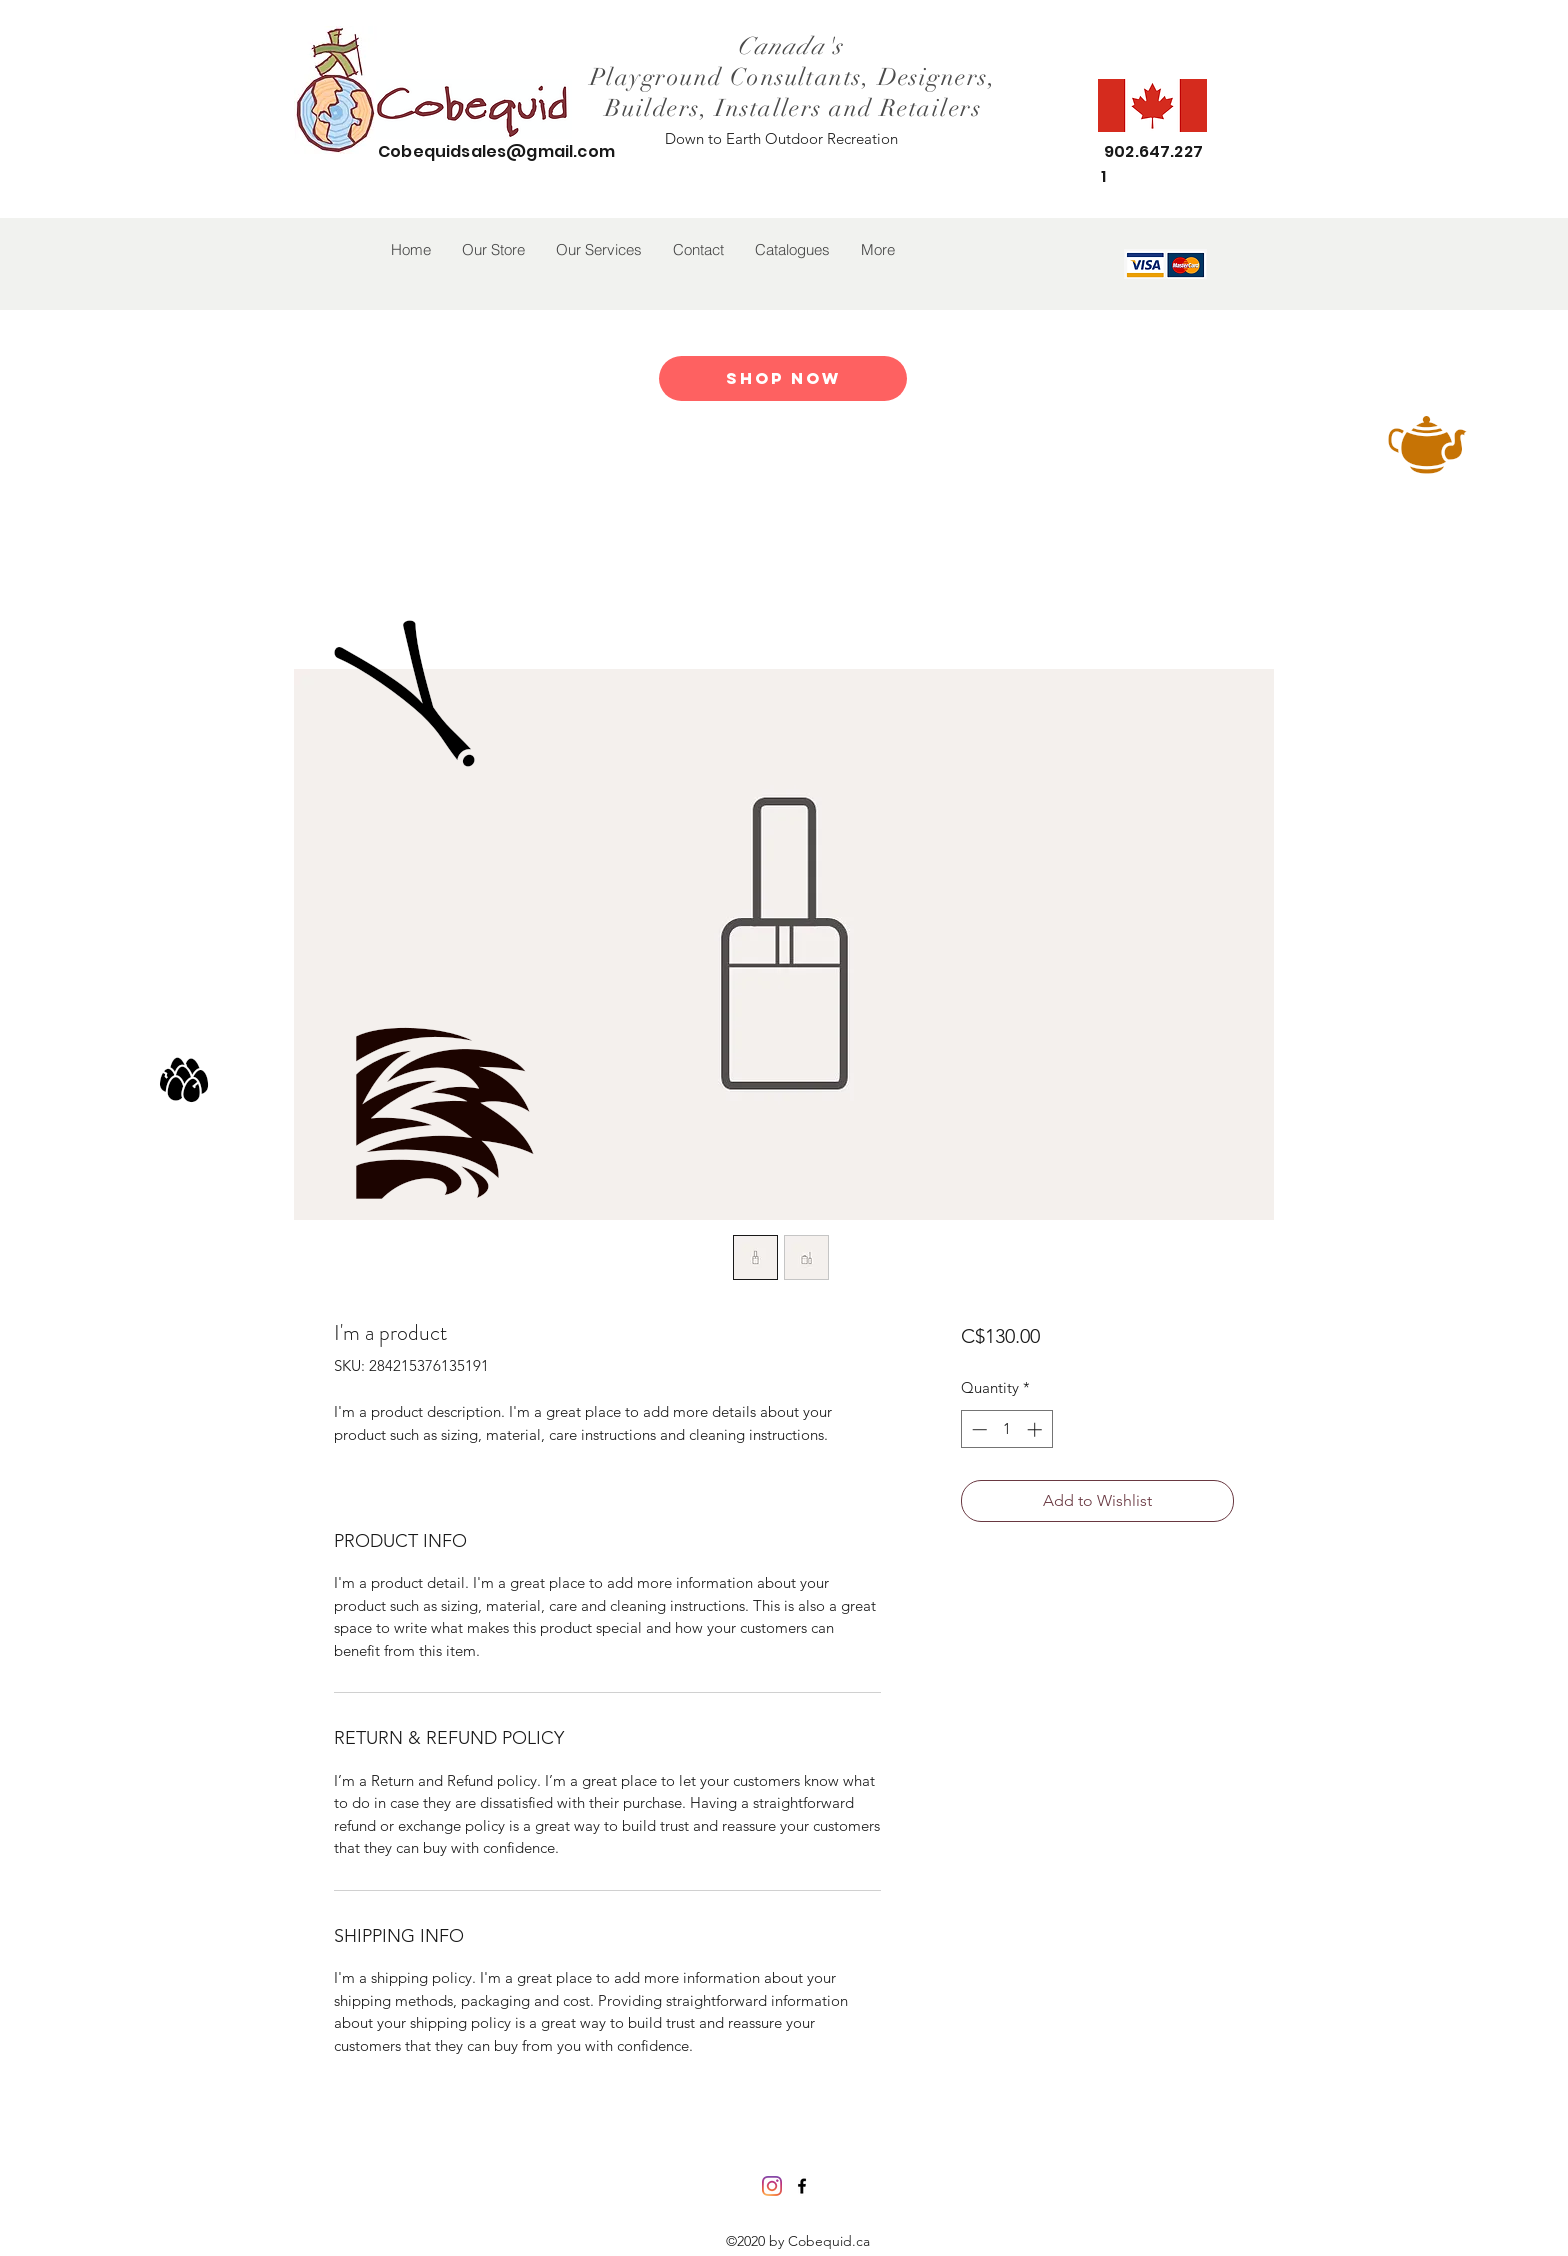 The image size is (1568, 2256). I want to click on access tea or beverage-related features, so click(1427, 444).